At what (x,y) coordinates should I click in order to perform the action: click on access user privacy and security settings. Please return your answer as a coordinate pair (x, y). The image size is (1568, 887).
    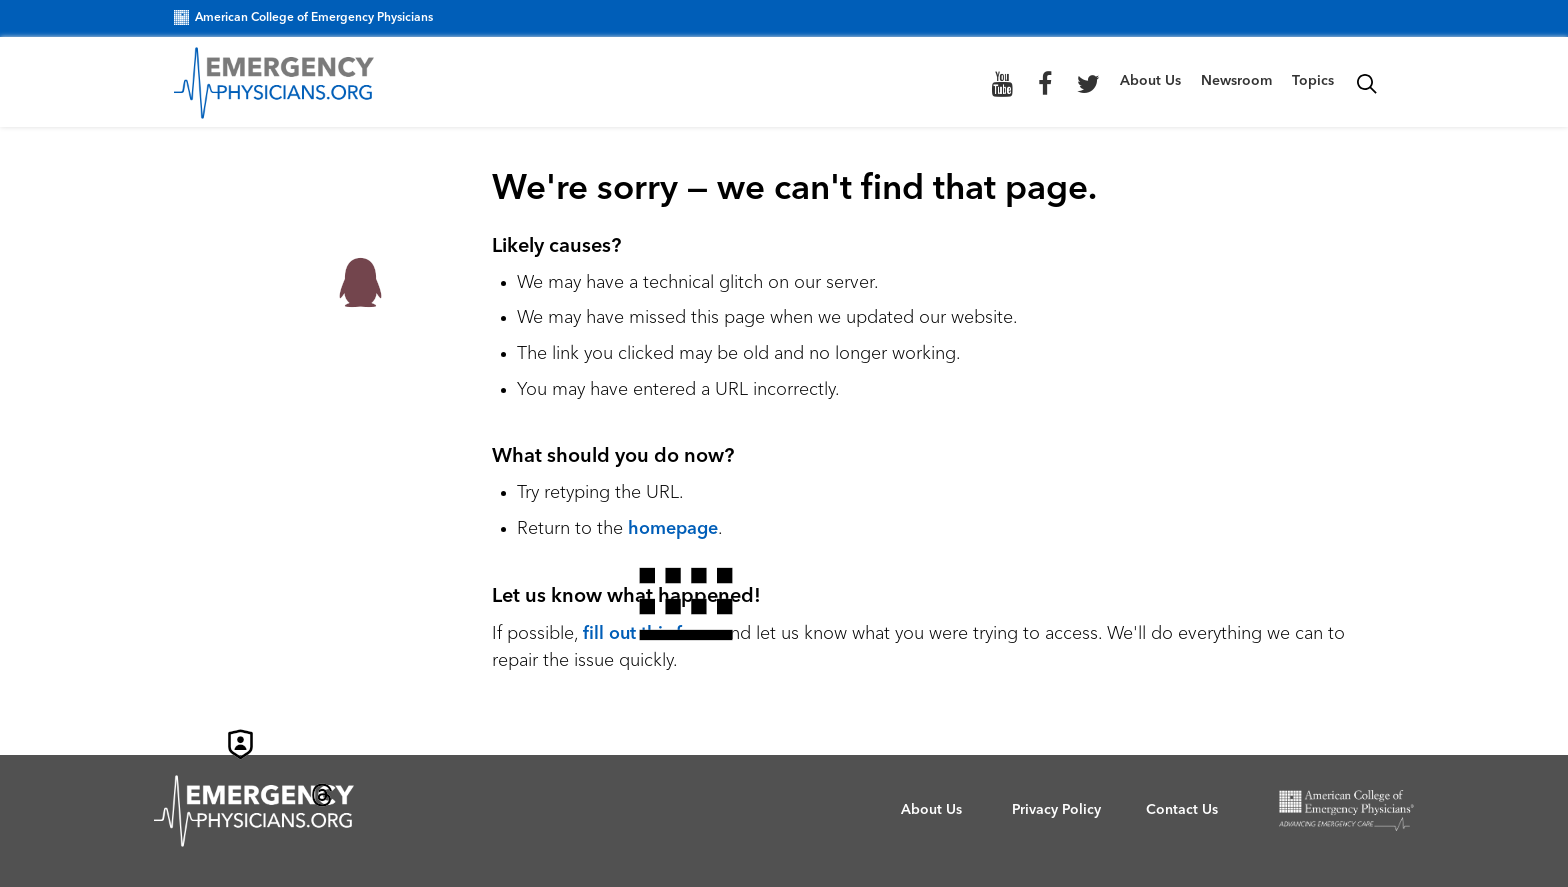
    Looking at the image, I should click on (240, 744).